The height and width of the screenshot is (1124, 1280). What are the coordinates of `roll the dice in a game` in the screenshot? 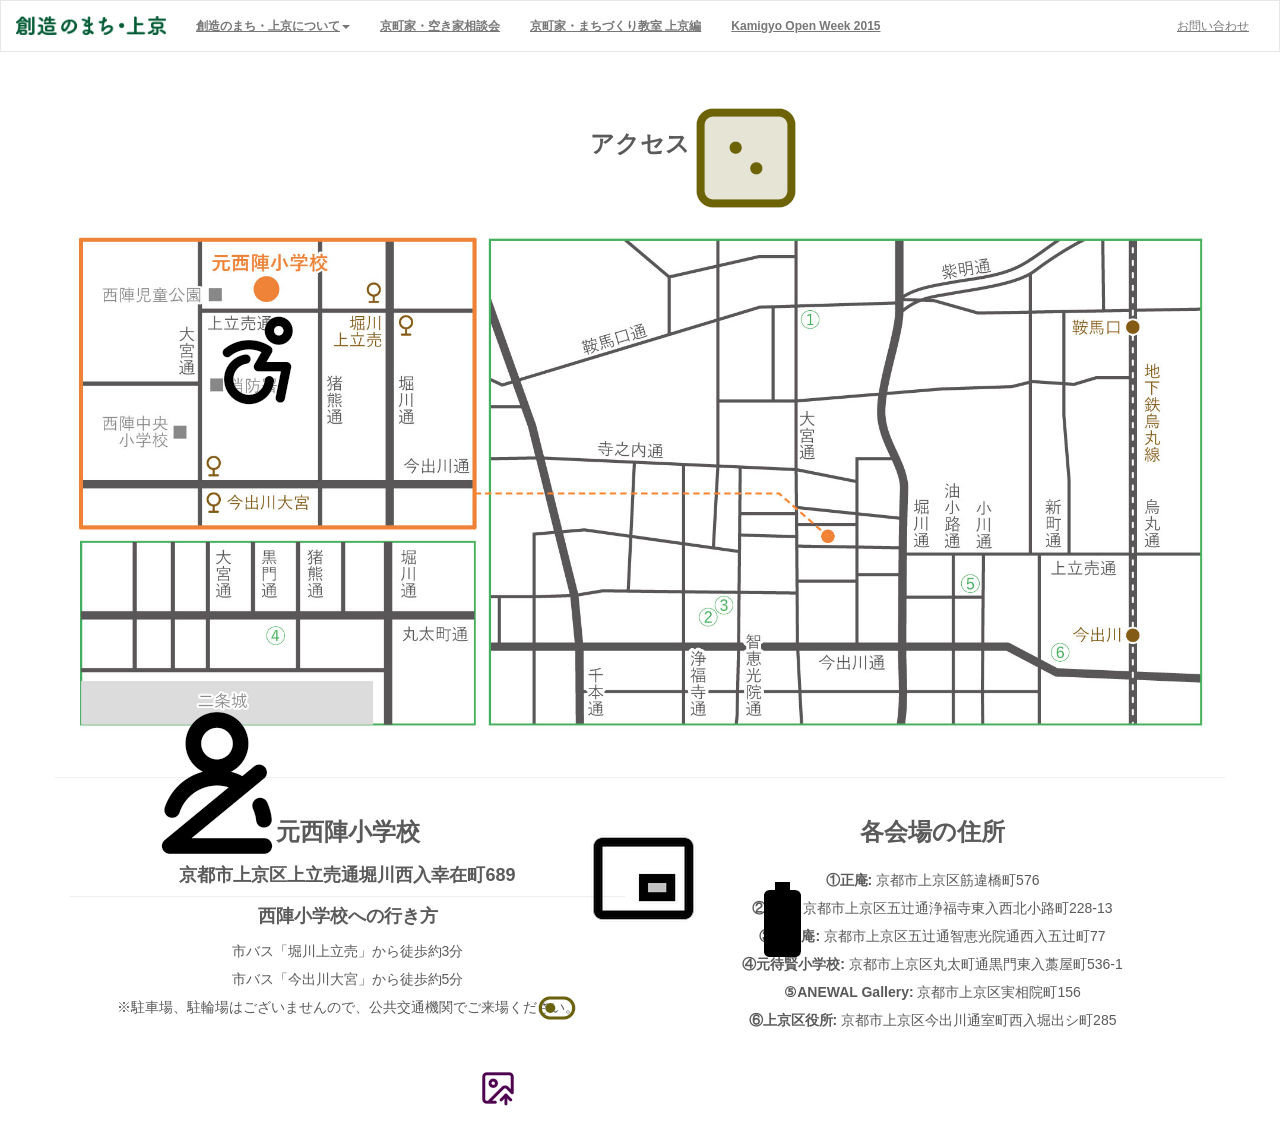 It's located at (746, 158).